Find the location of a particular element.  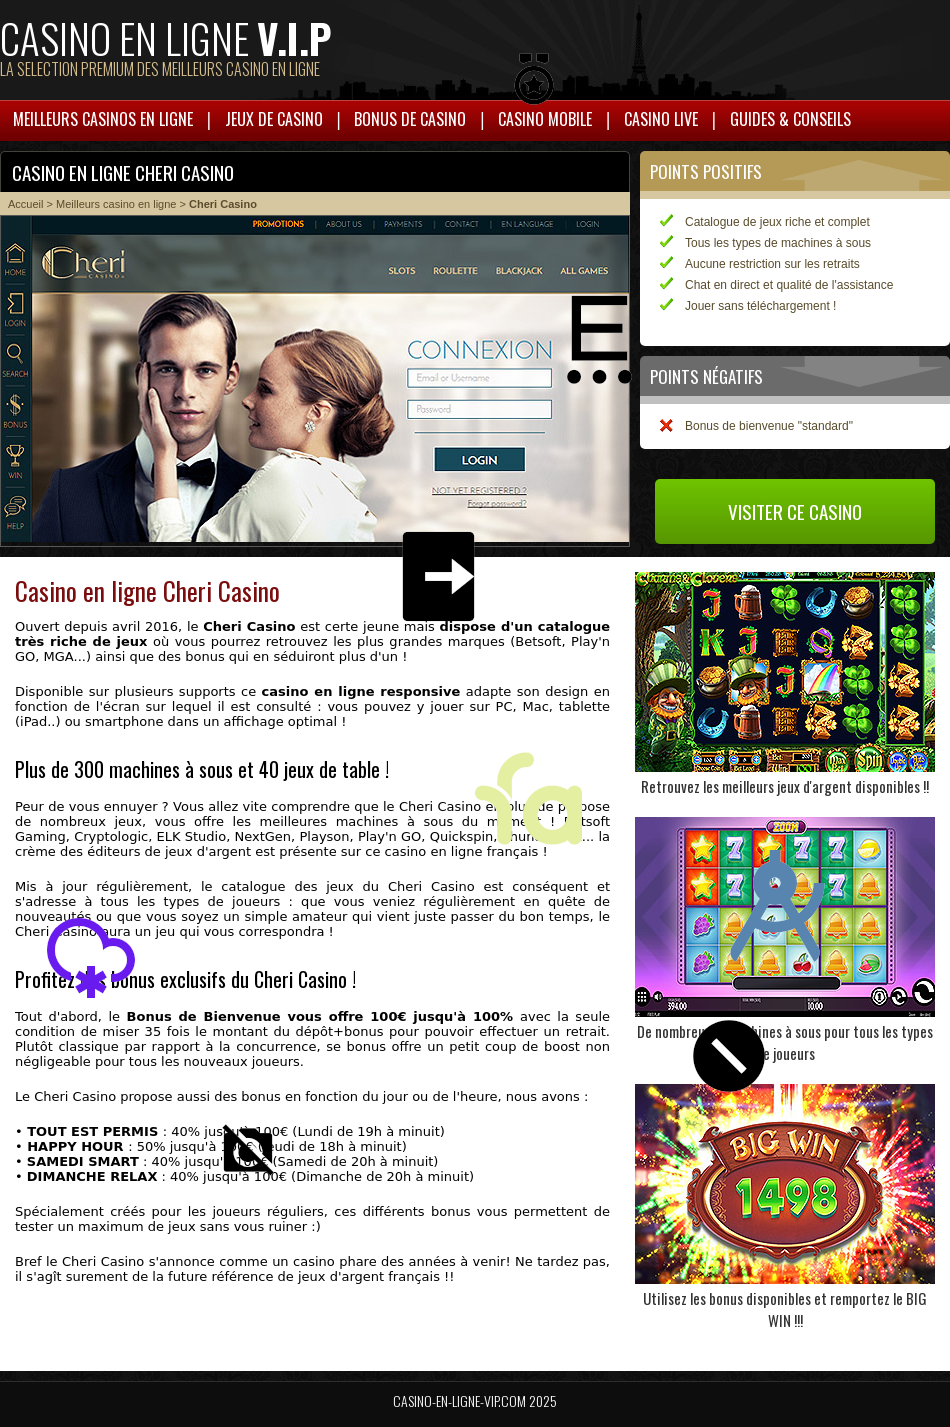

view achievements or awards is located at coordinates (534, 78).